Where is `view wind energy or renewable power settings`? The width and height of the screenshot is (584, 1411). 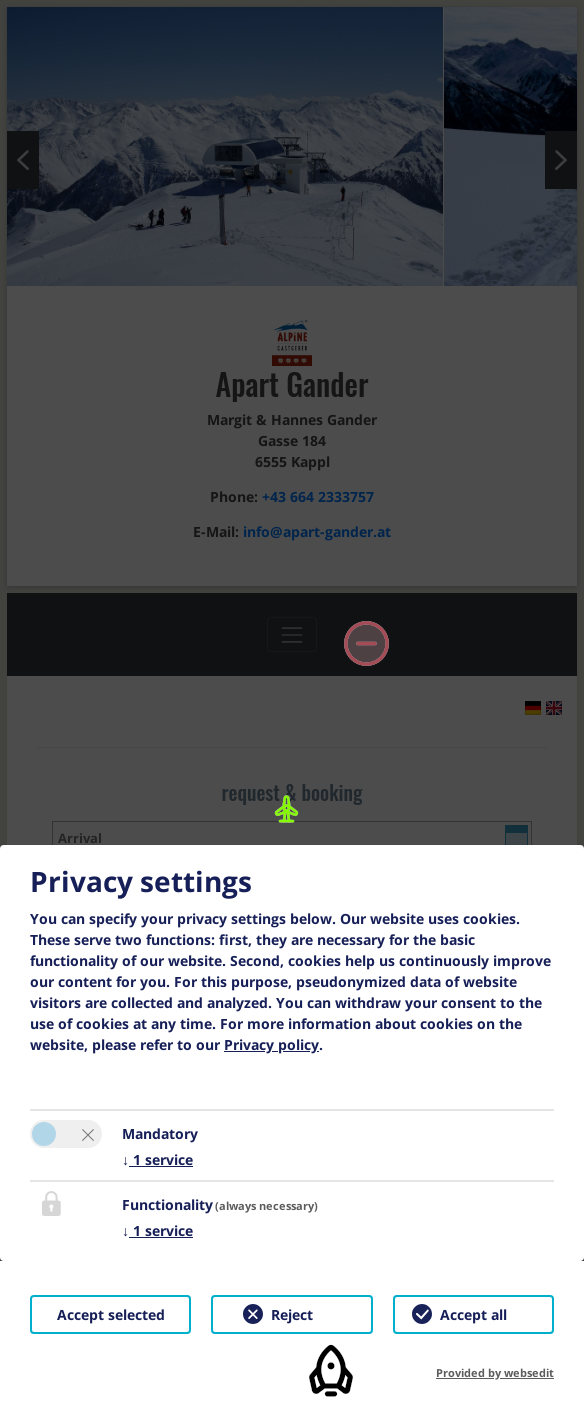
view wind energy or renewable power settings is located at coordinates (286, 809).